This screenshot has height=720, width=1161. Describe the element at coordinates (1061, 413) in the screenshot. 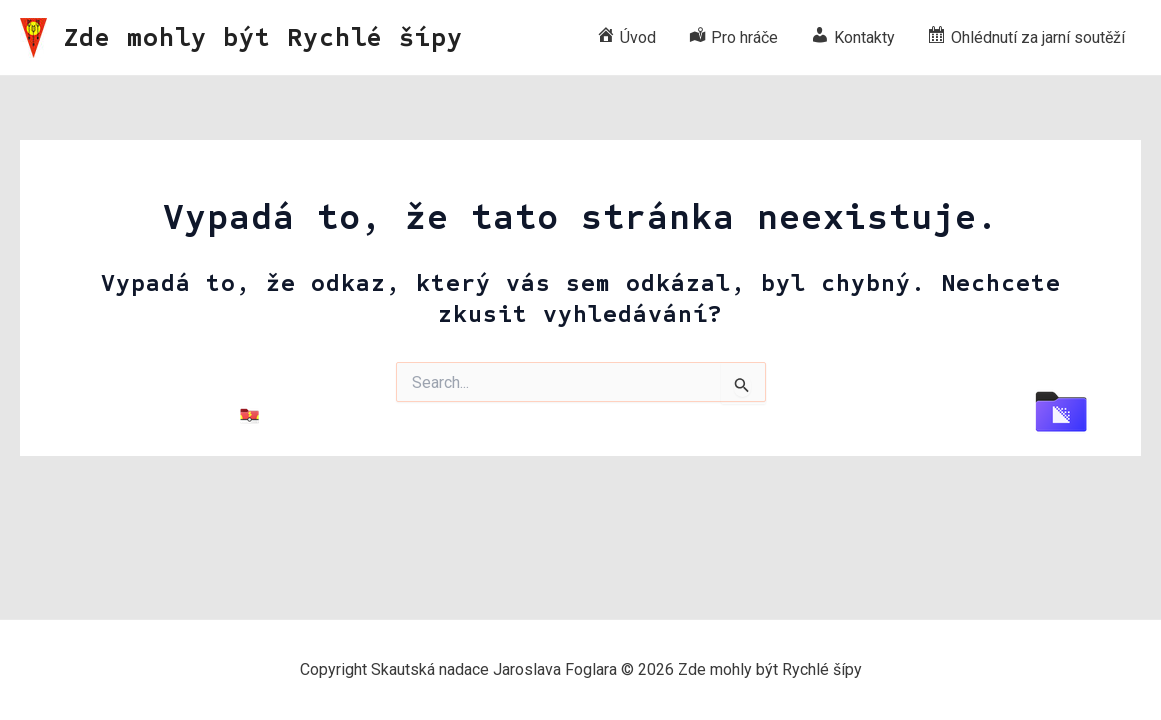

I see `open folder containing Adobe Media Encoder files` at that location.